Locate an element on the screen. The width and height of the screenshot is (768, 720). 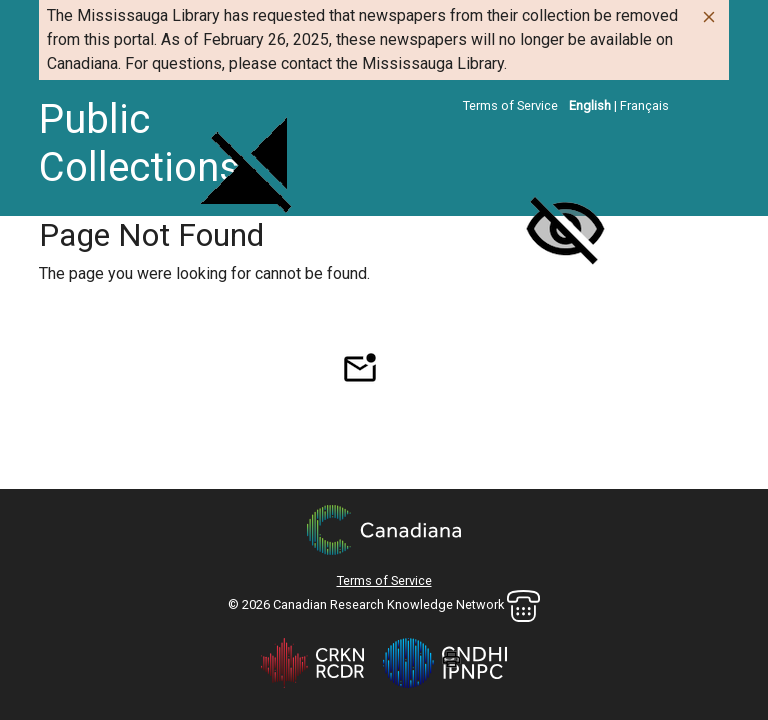
print the current document or page is located at coordinates (451, 659).